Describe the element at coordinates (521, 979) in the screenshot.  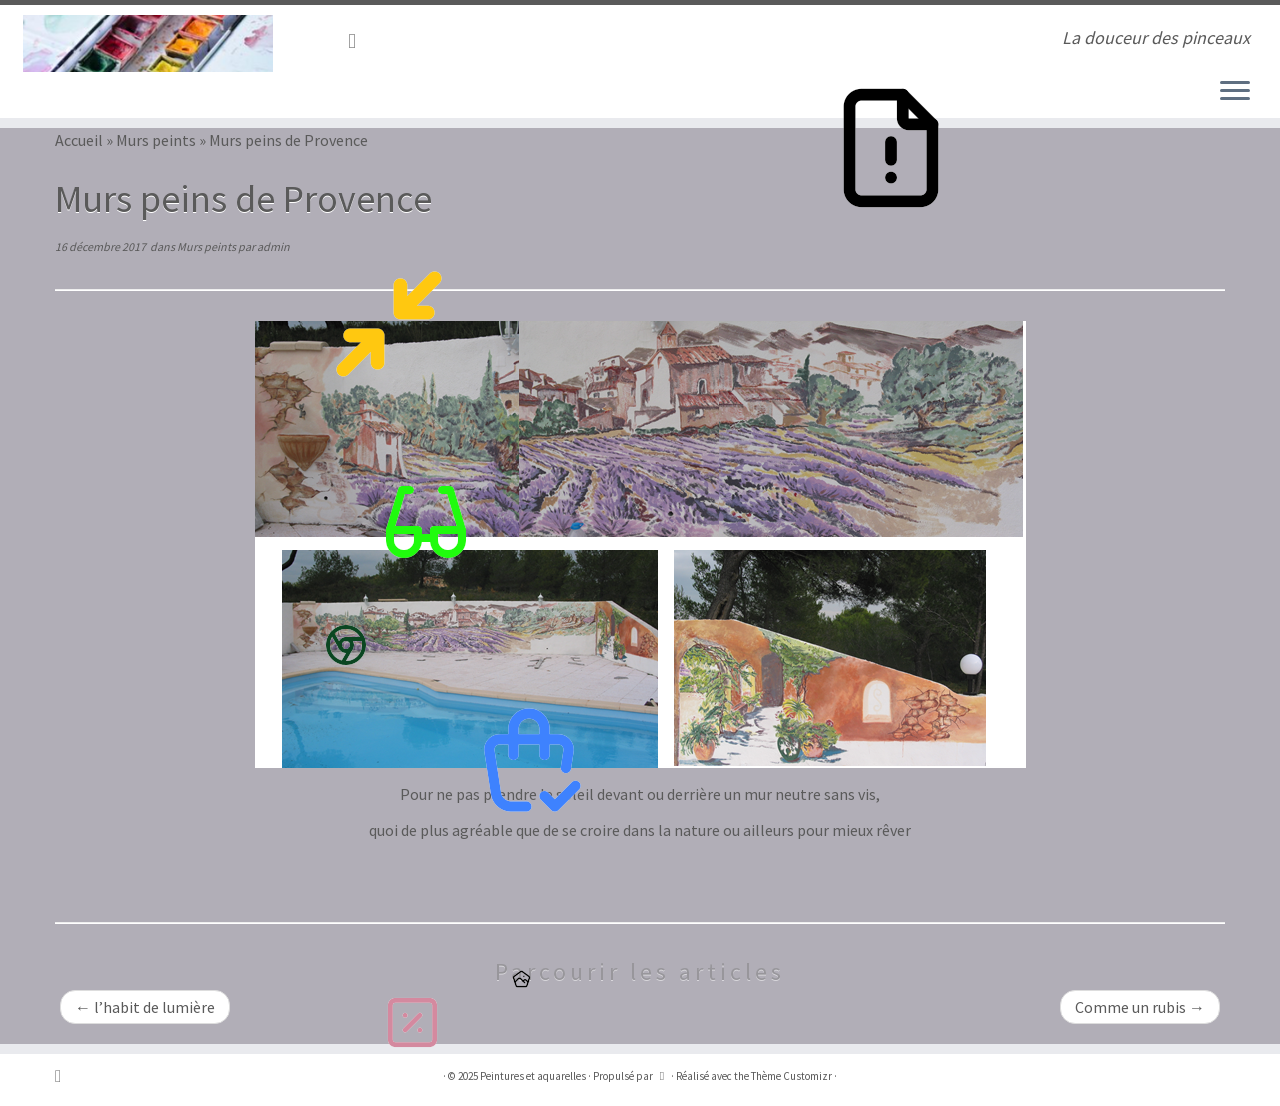
I see `view images in a pentagon-shaped frame` at that location.